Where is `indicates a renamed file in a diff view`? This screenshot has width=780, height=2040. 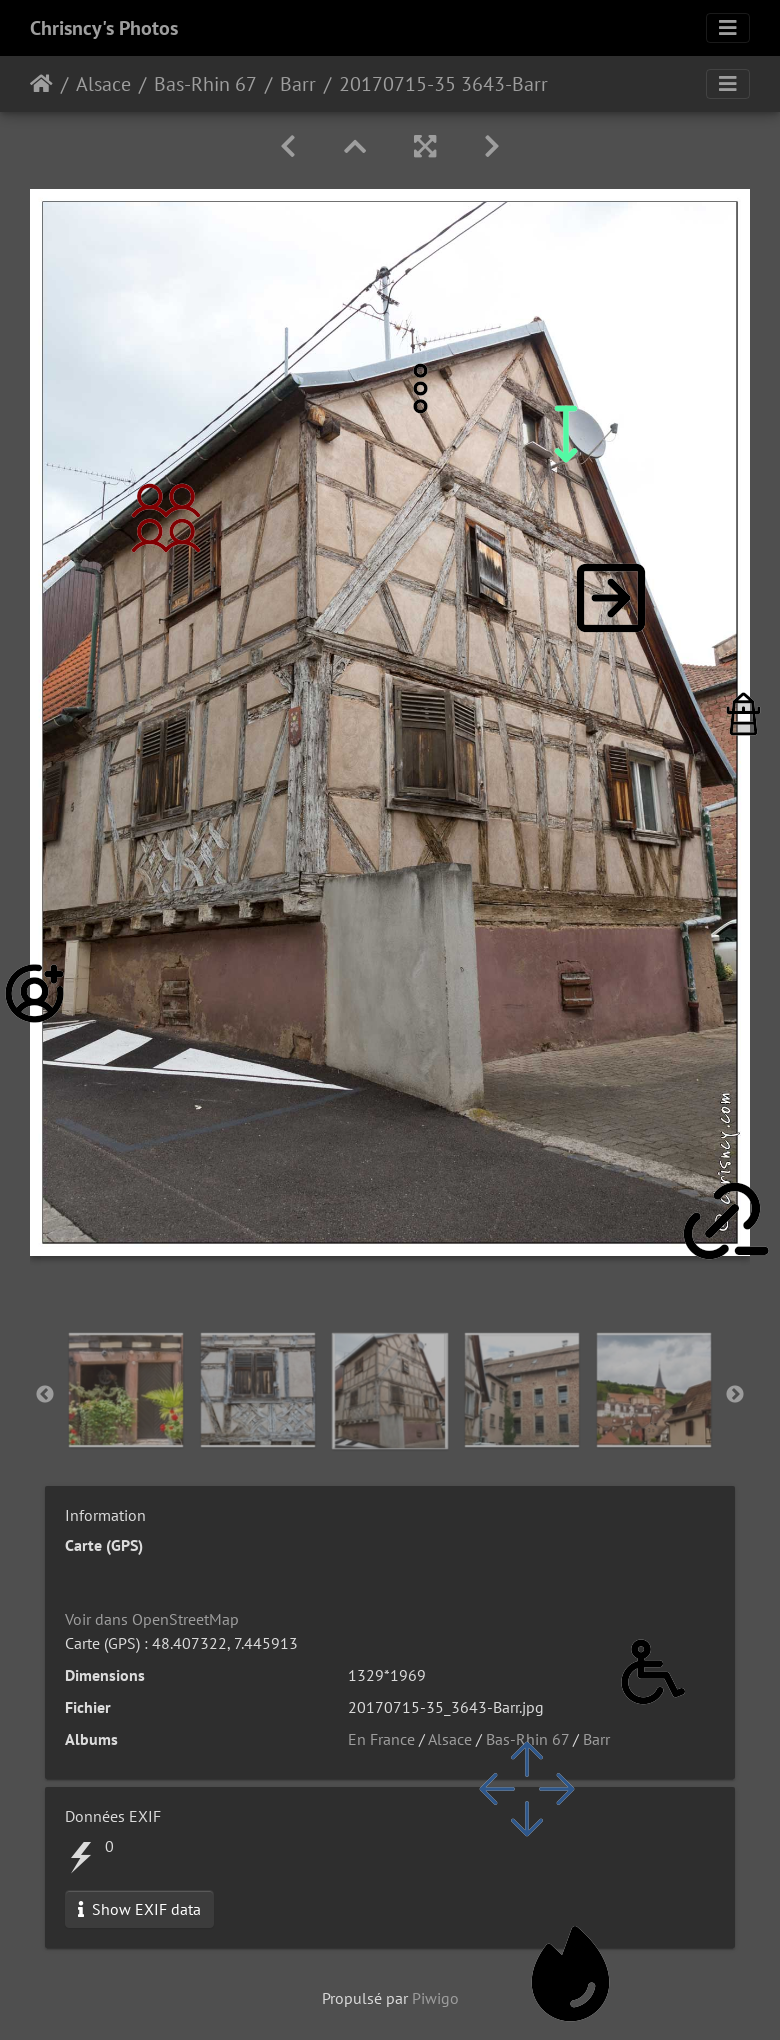 indicates a renamed file in a diff view is located at coordinates (611, 598).